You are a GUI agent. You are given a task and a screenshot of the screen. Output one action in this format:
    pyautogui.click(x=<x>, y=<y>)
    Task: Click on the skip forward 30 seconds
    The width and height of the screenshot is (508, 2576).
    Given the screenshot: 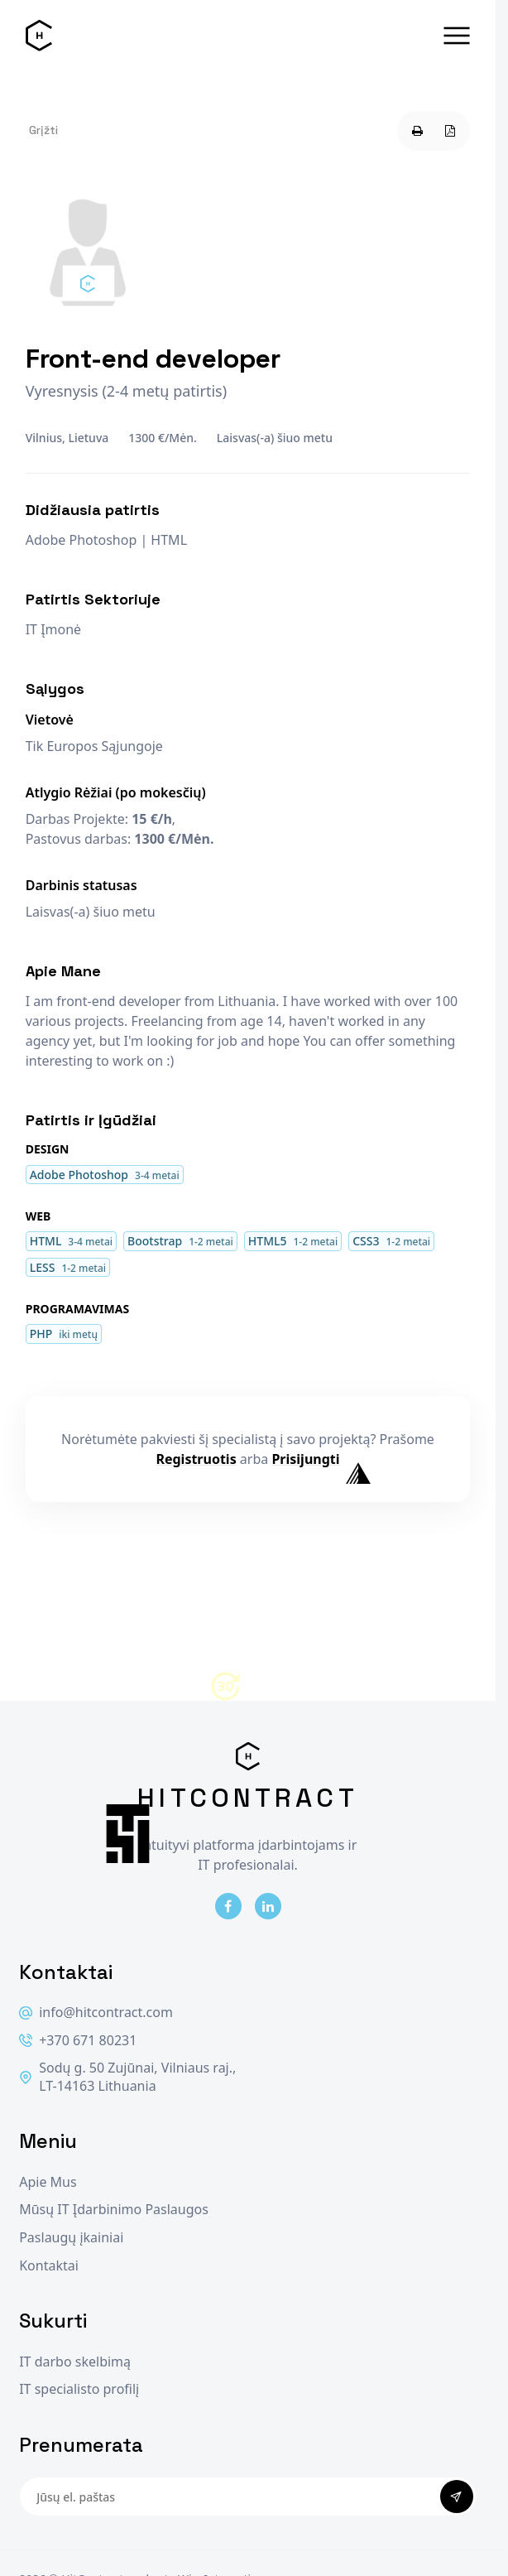 What is the action you would take?
    pyautogui.click(x=225, y=1686)
    